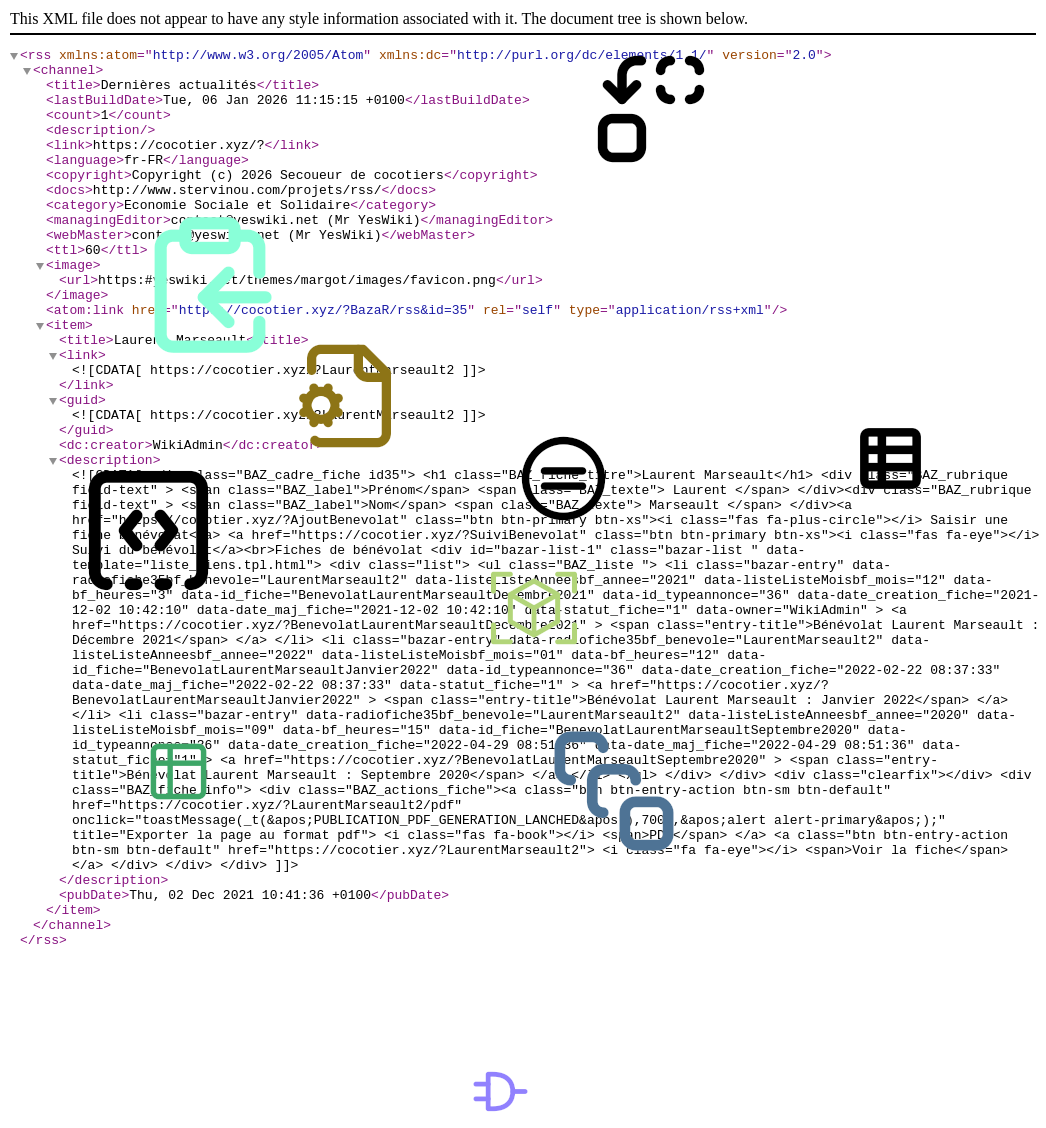 Image resolution: width=1046 pixels, height=1128 pixels. I want to click on embed code snippet in a container, so click(148, 530).